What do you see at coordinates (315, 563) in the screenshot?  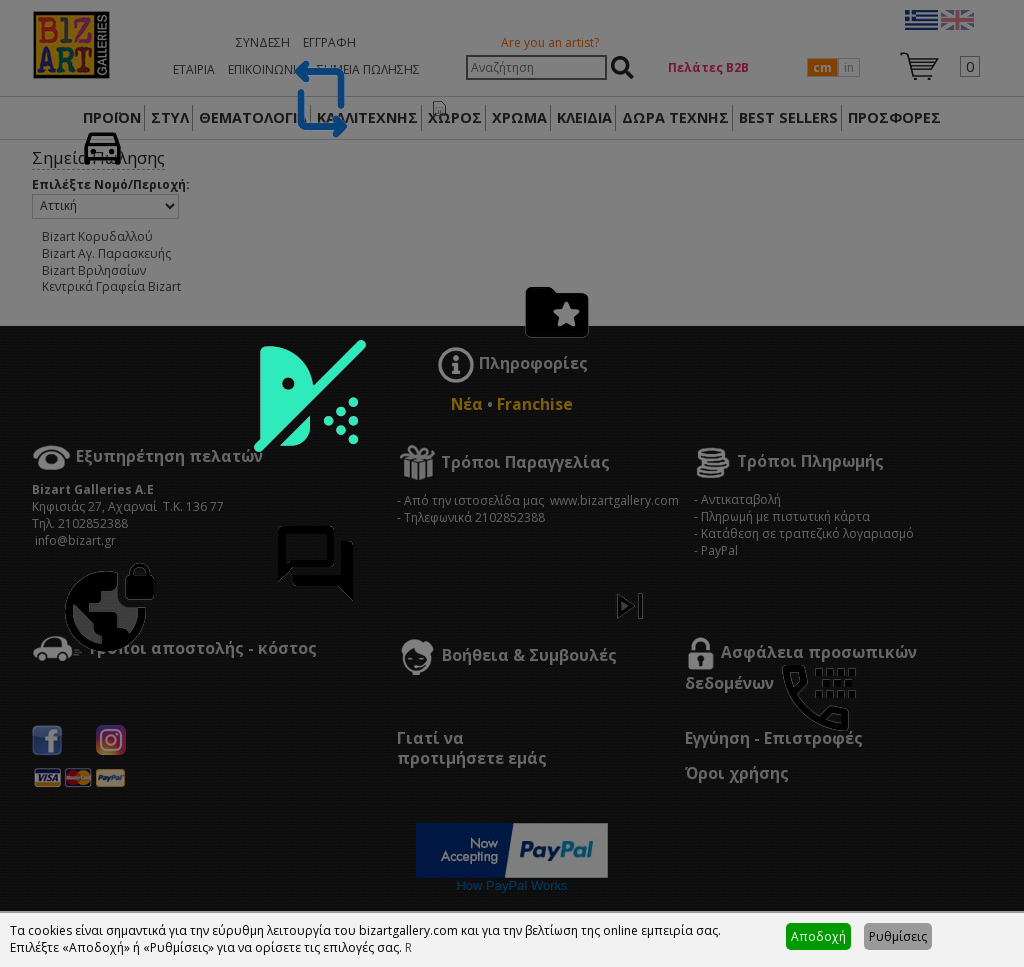 I see `open chat or messaging feature` at bounding box center [315, 563].